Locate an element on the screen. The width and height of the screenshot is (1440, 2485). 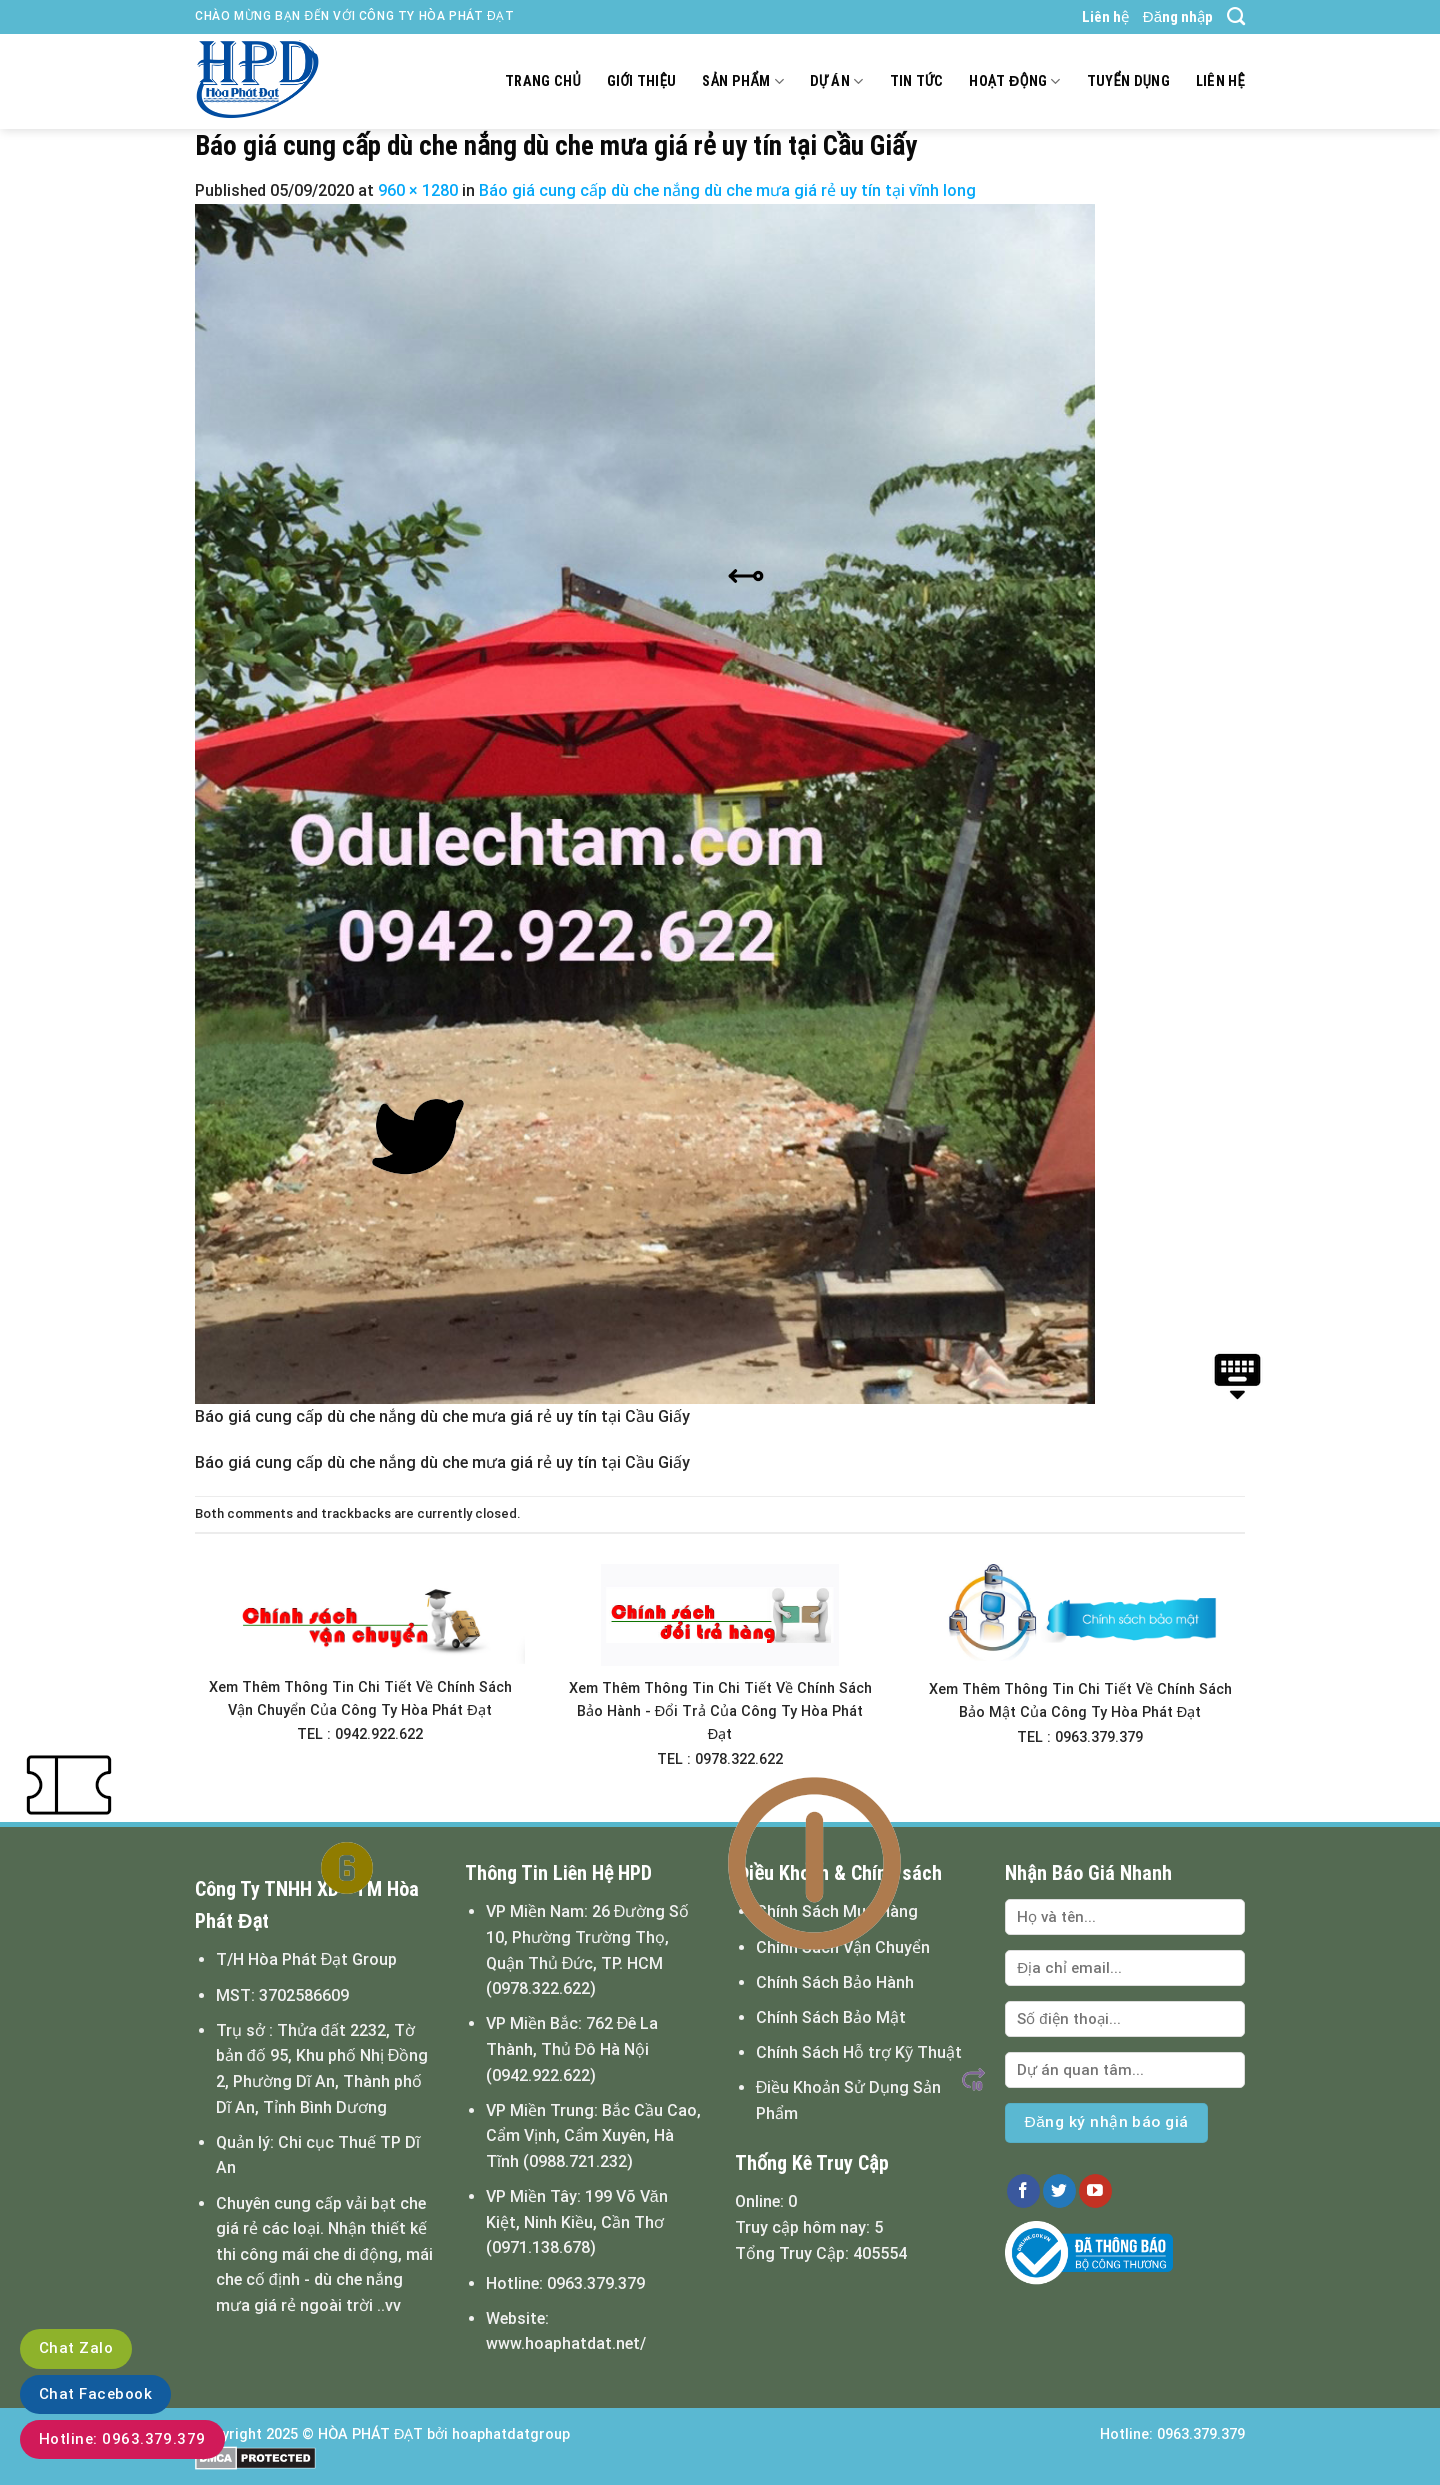
share to twitter is located at coordinates (418, 1137).